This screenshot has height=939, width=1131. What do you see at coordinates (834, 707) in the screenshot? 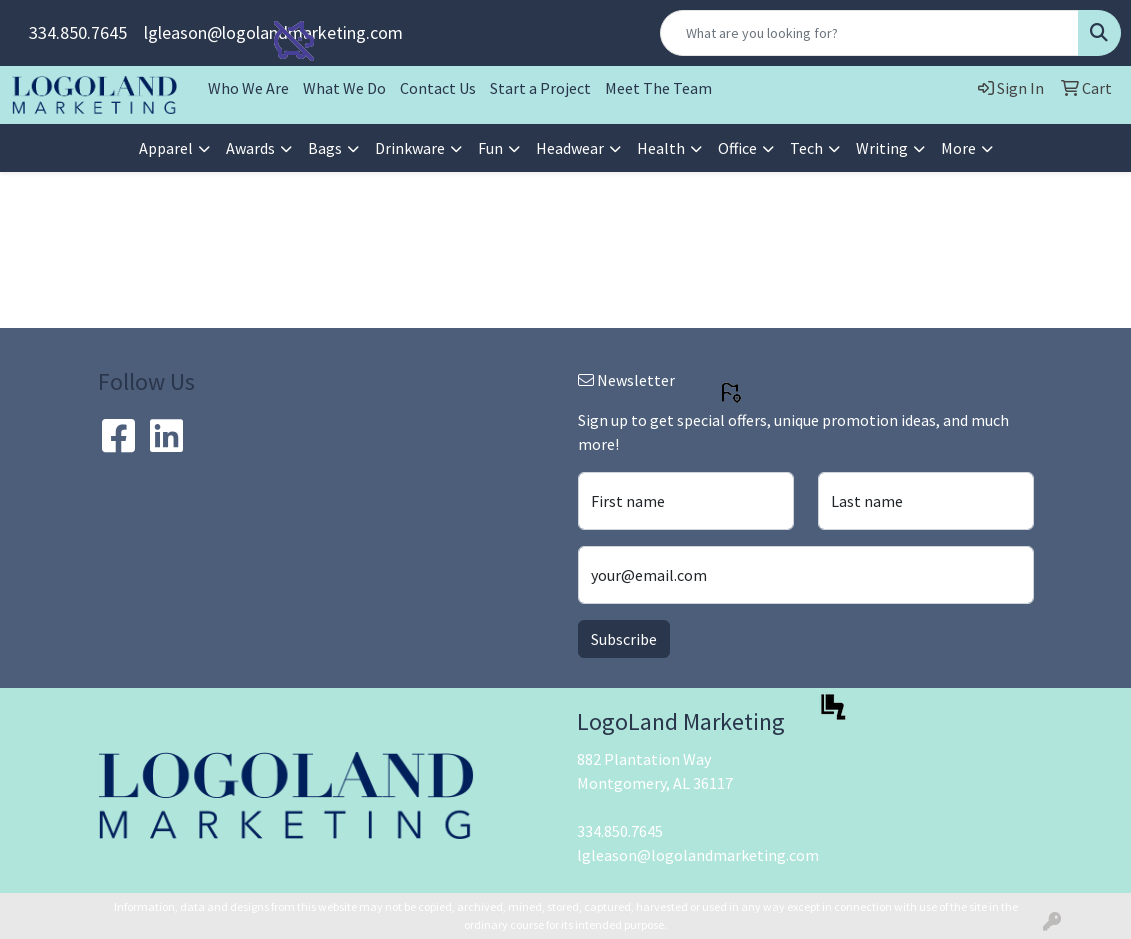
I see `indicates reduced legroom seating option` at bounding box center [834, 707].